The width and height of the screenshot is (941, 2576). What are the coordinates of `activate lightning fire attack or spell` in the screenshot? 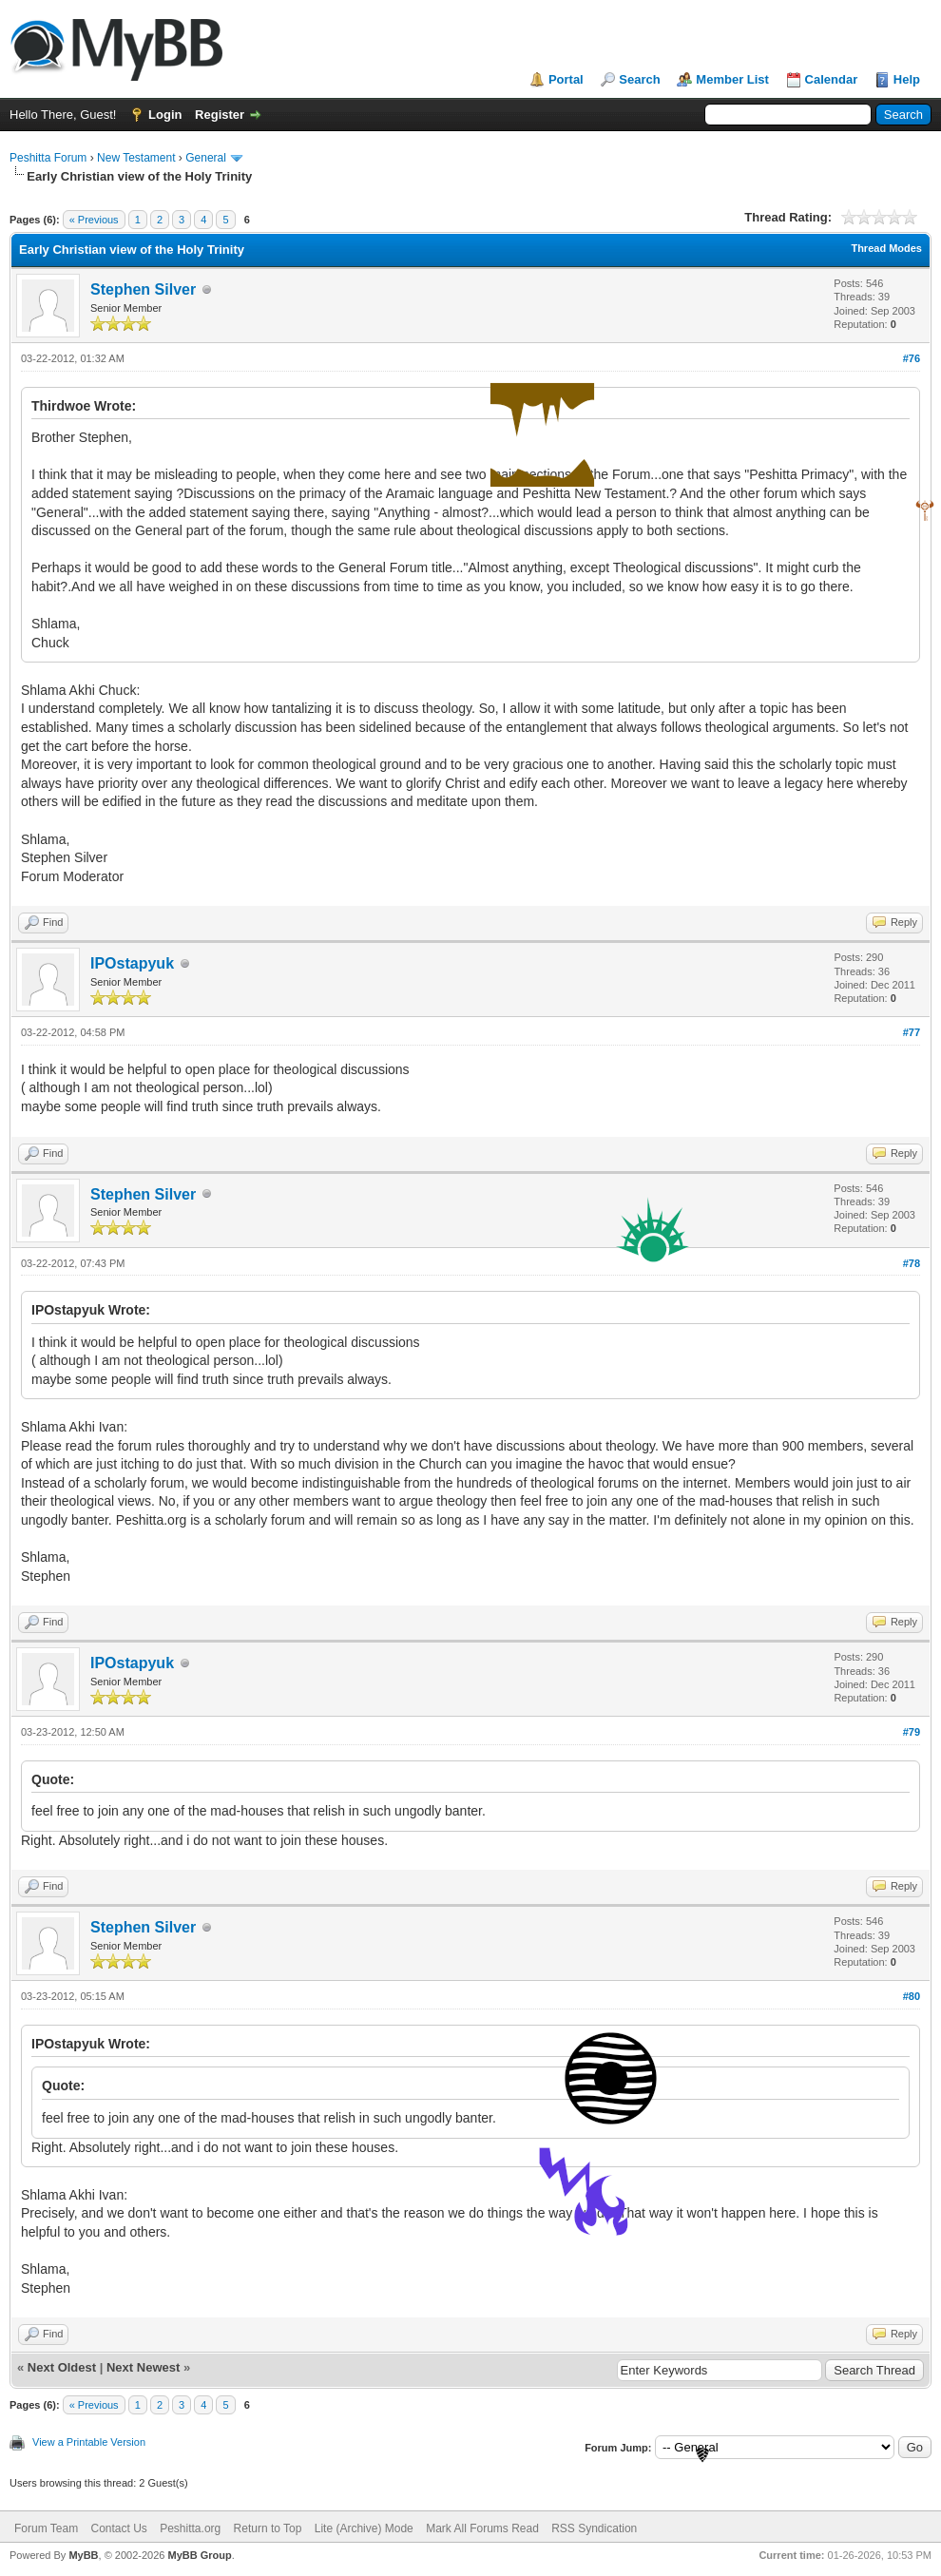 It's located at (584, 2192).